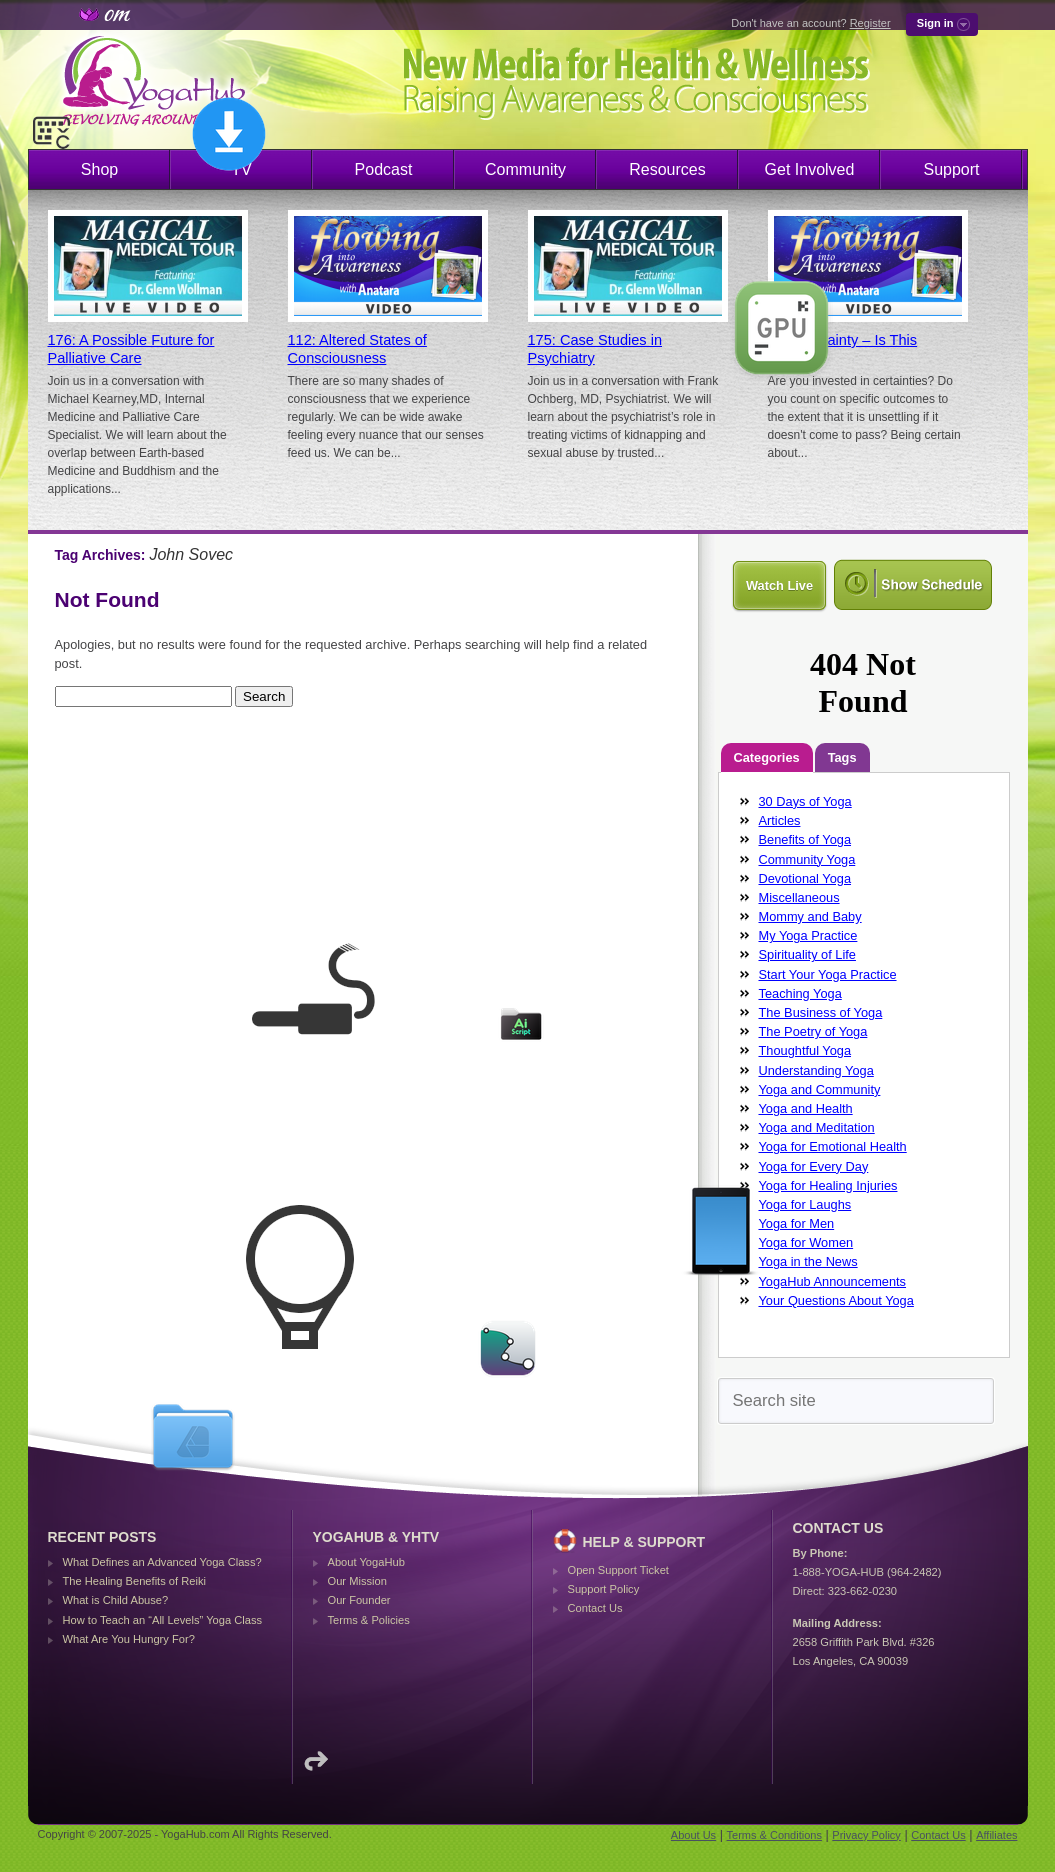  What do you see at coordinates (300, 1277) in the screenshot?
I see `start the welcome tour or onboarding guide` at bounding box center [300, 1277].